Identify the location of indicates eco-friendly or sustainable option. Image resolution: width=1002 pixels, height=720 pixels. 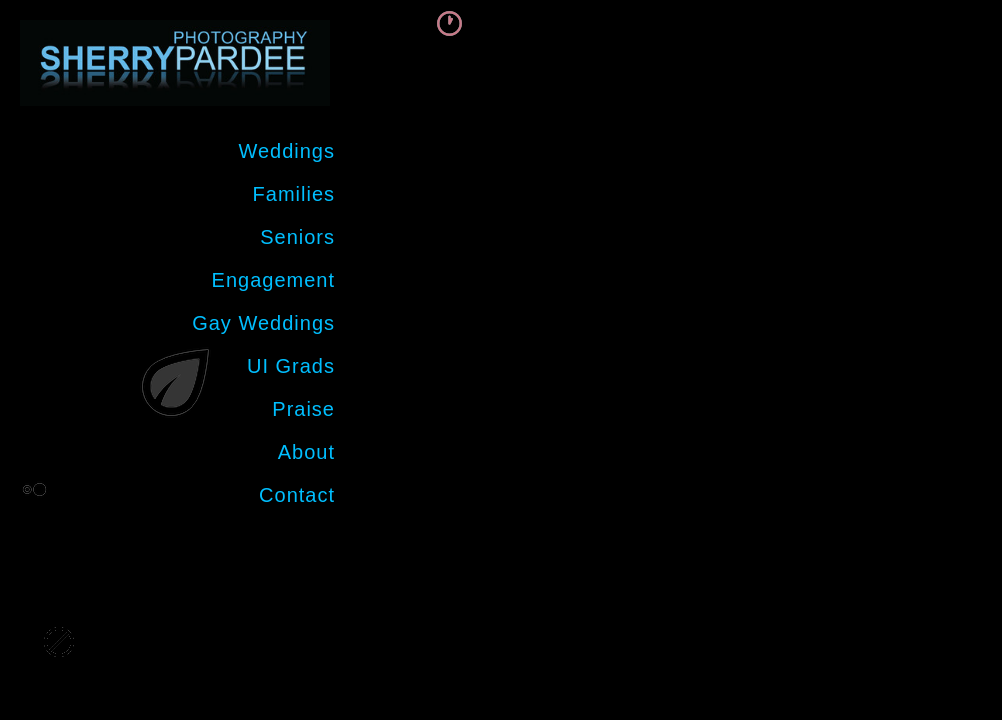
(175, 382).